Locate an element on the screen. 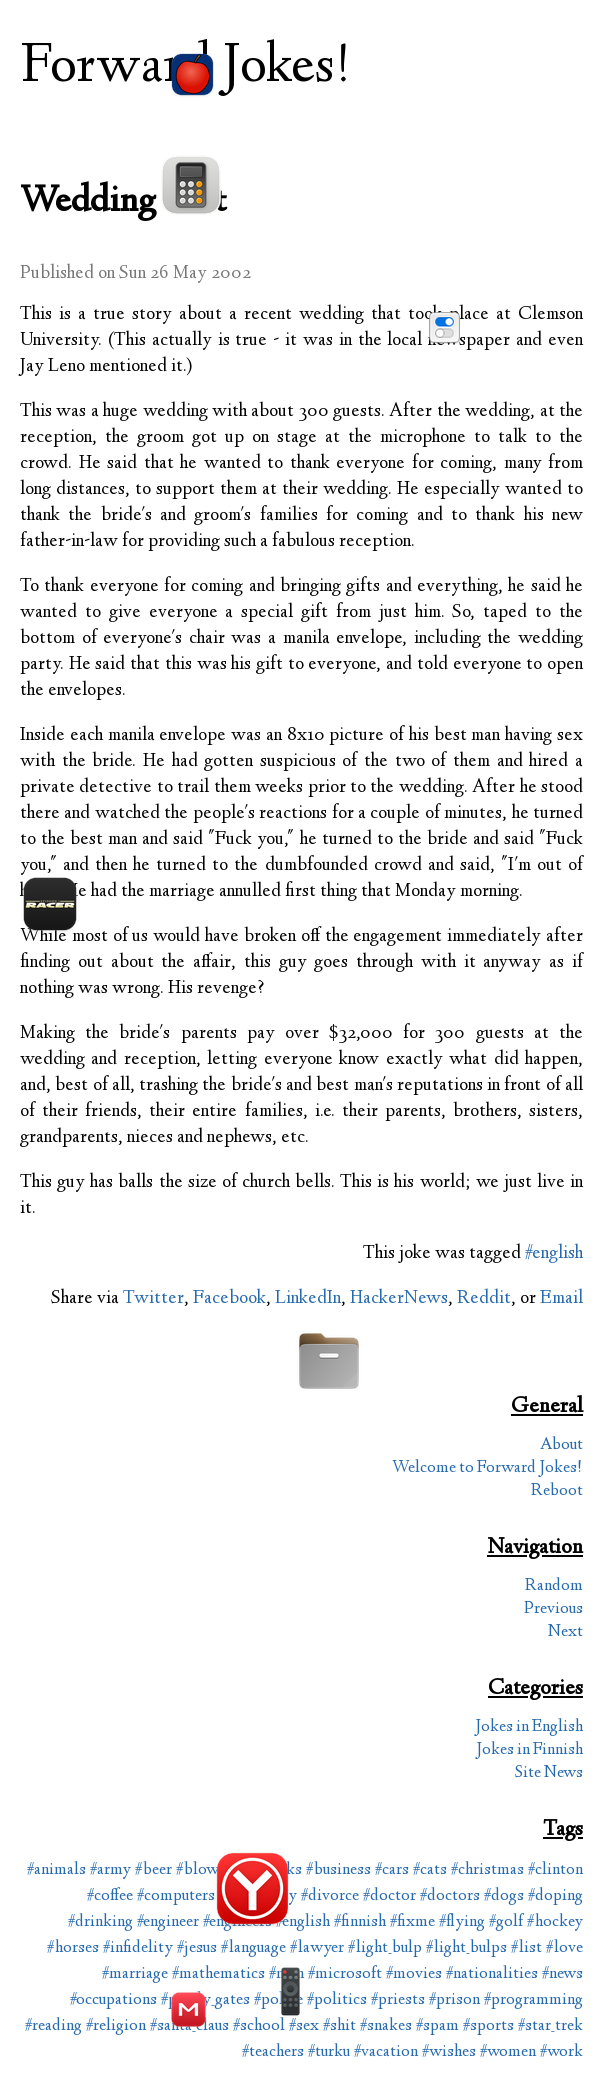 Image resolution: width=603 pixels, height=2095 pixels. open the calculator app is located at coordinates (191, 185).